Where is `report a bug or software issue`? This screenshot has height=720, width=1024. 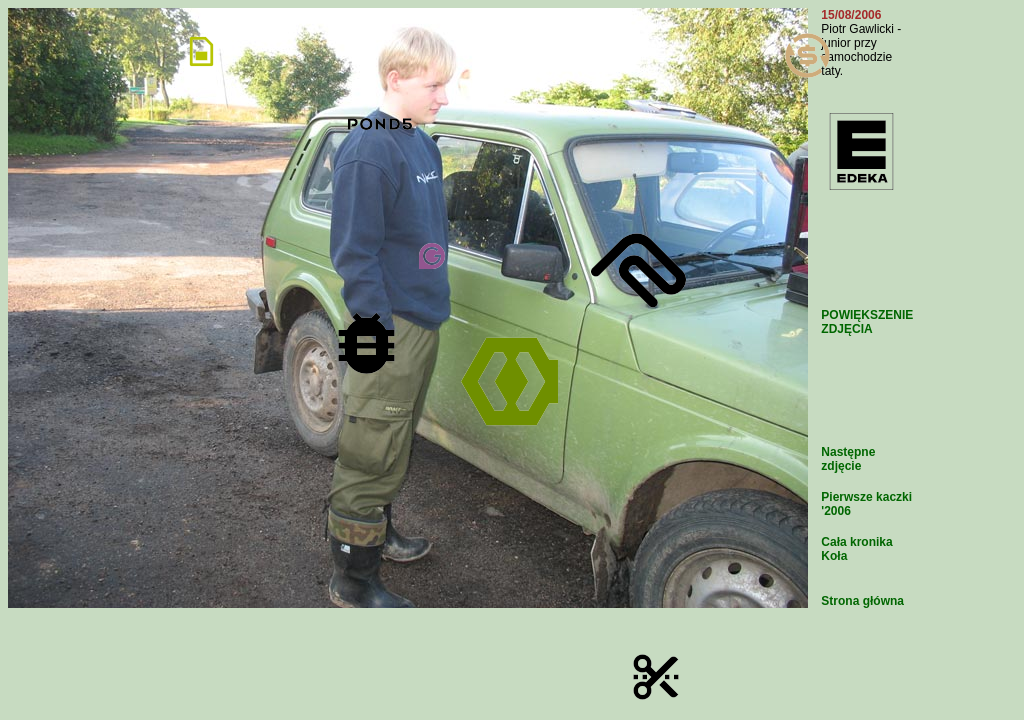
report a bug or software issue is located at coordinates (366, 342).